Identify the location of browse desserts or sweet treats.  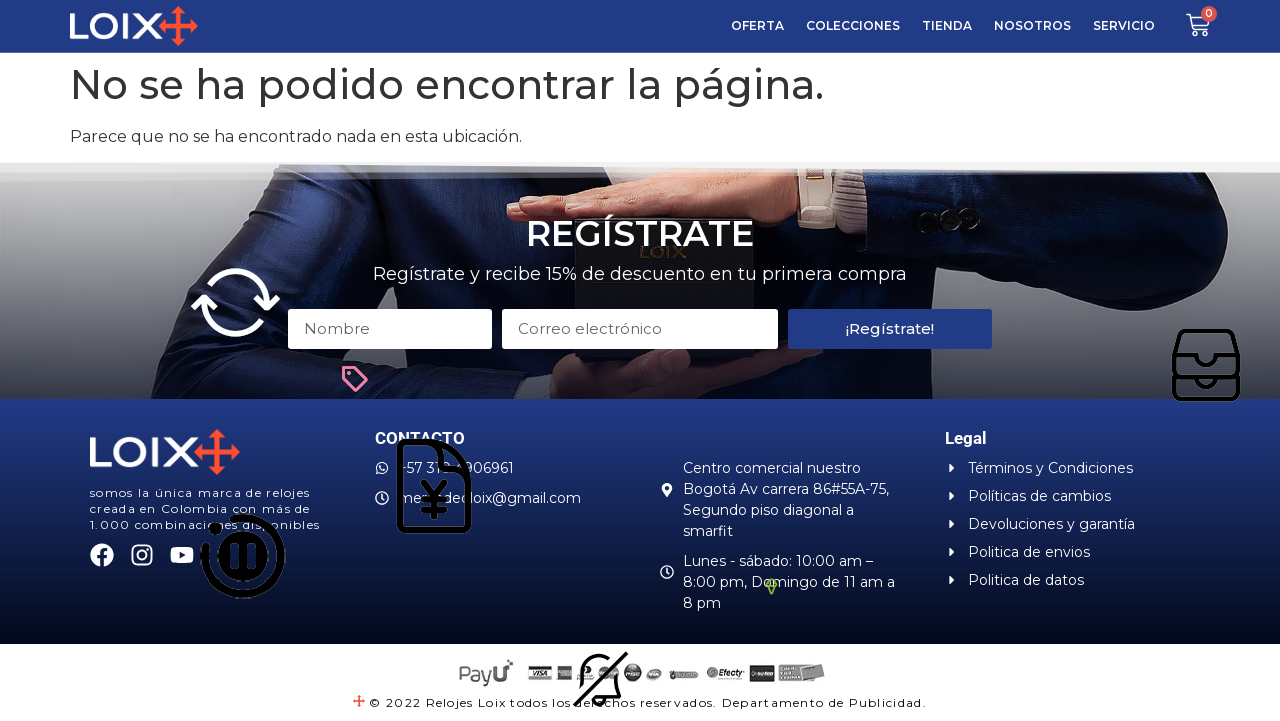
(771, 586).